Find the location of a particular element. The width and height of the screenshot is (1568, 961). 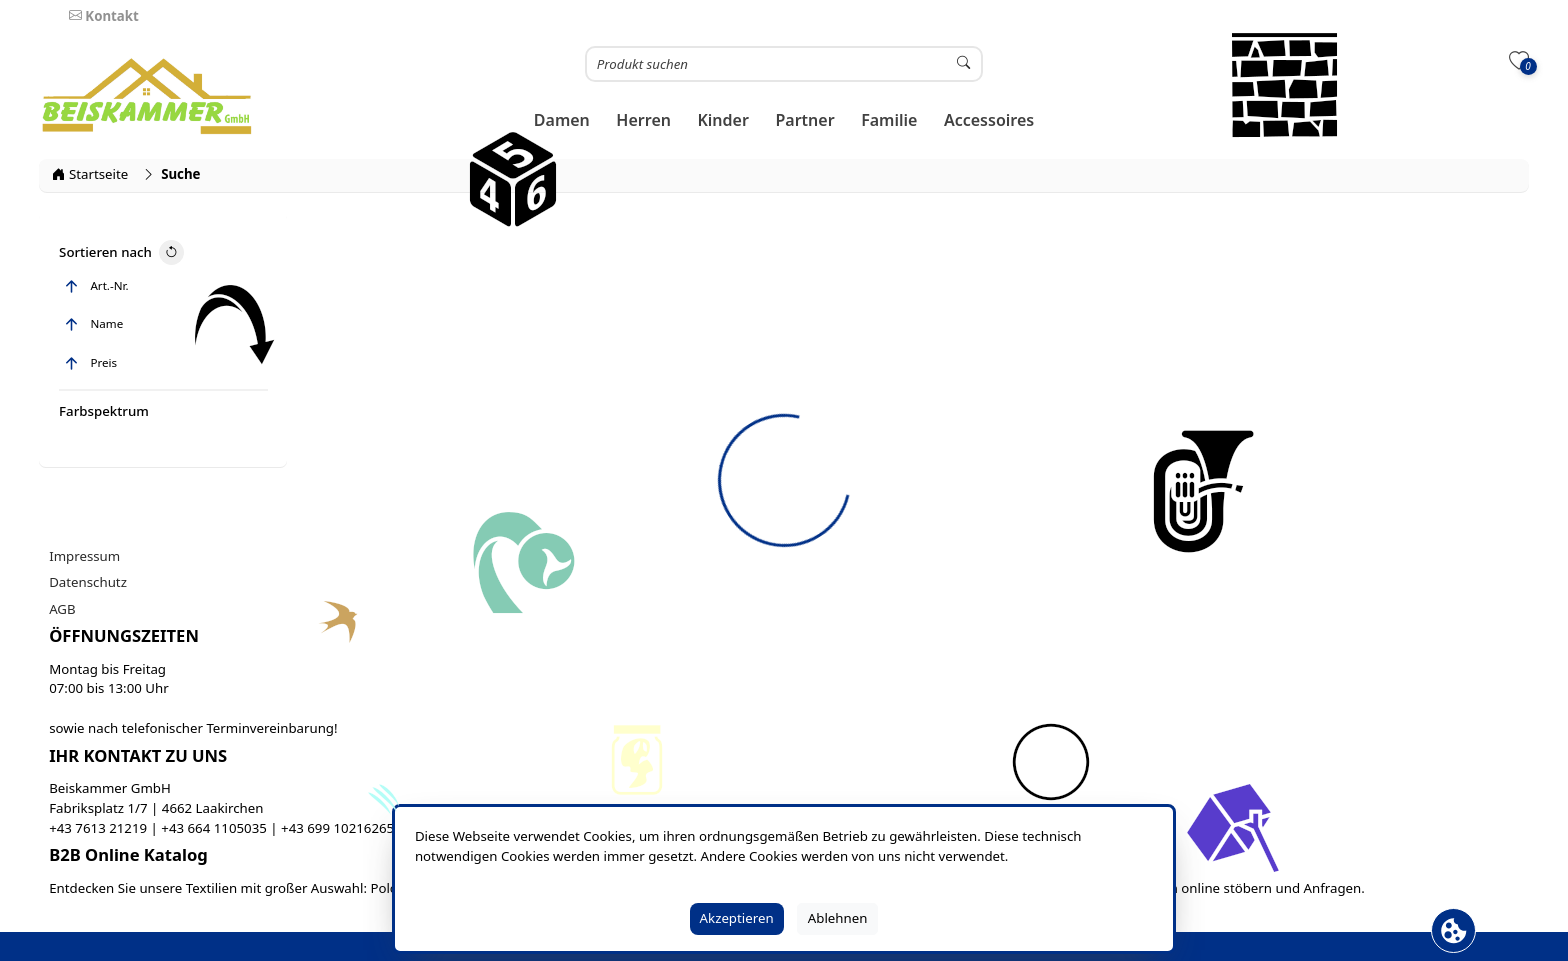

perform a dunk or slam action in a game is located at coordinates (233, 324).